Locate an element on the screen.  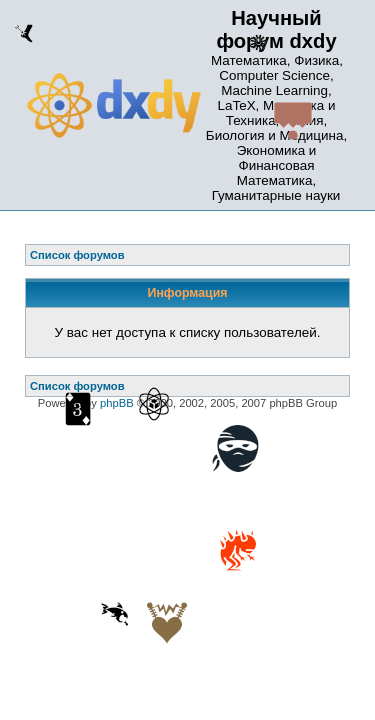
select ninja character class is located at coordinates (235, 448).